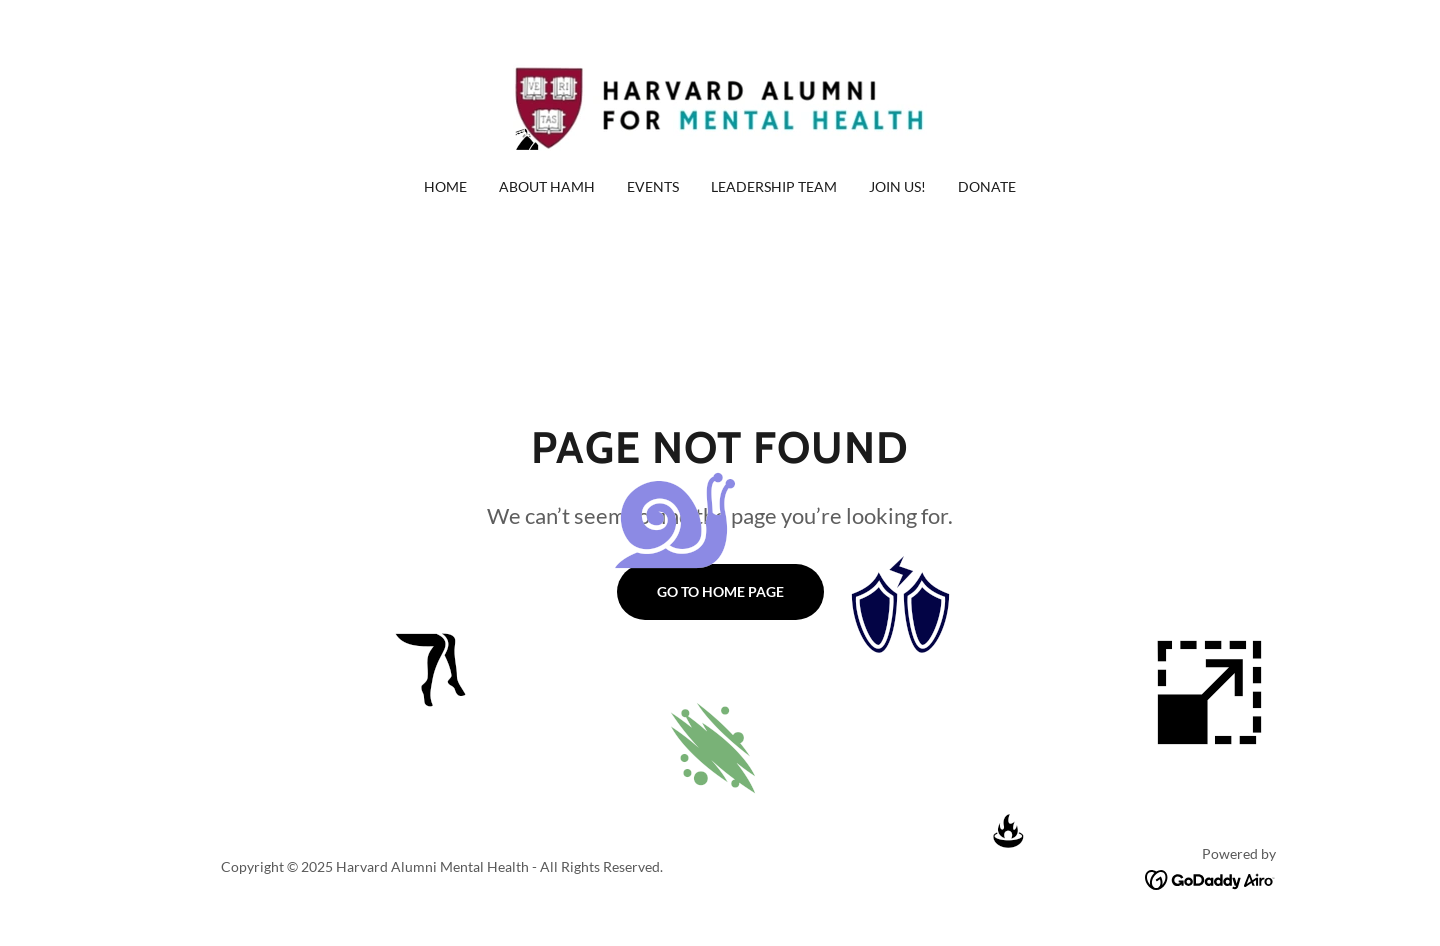 This screenshot has width=1440, height=946. Describe the element at coordinates (1209, 692) in the screenshot. I see `resize an element or window` at that location.